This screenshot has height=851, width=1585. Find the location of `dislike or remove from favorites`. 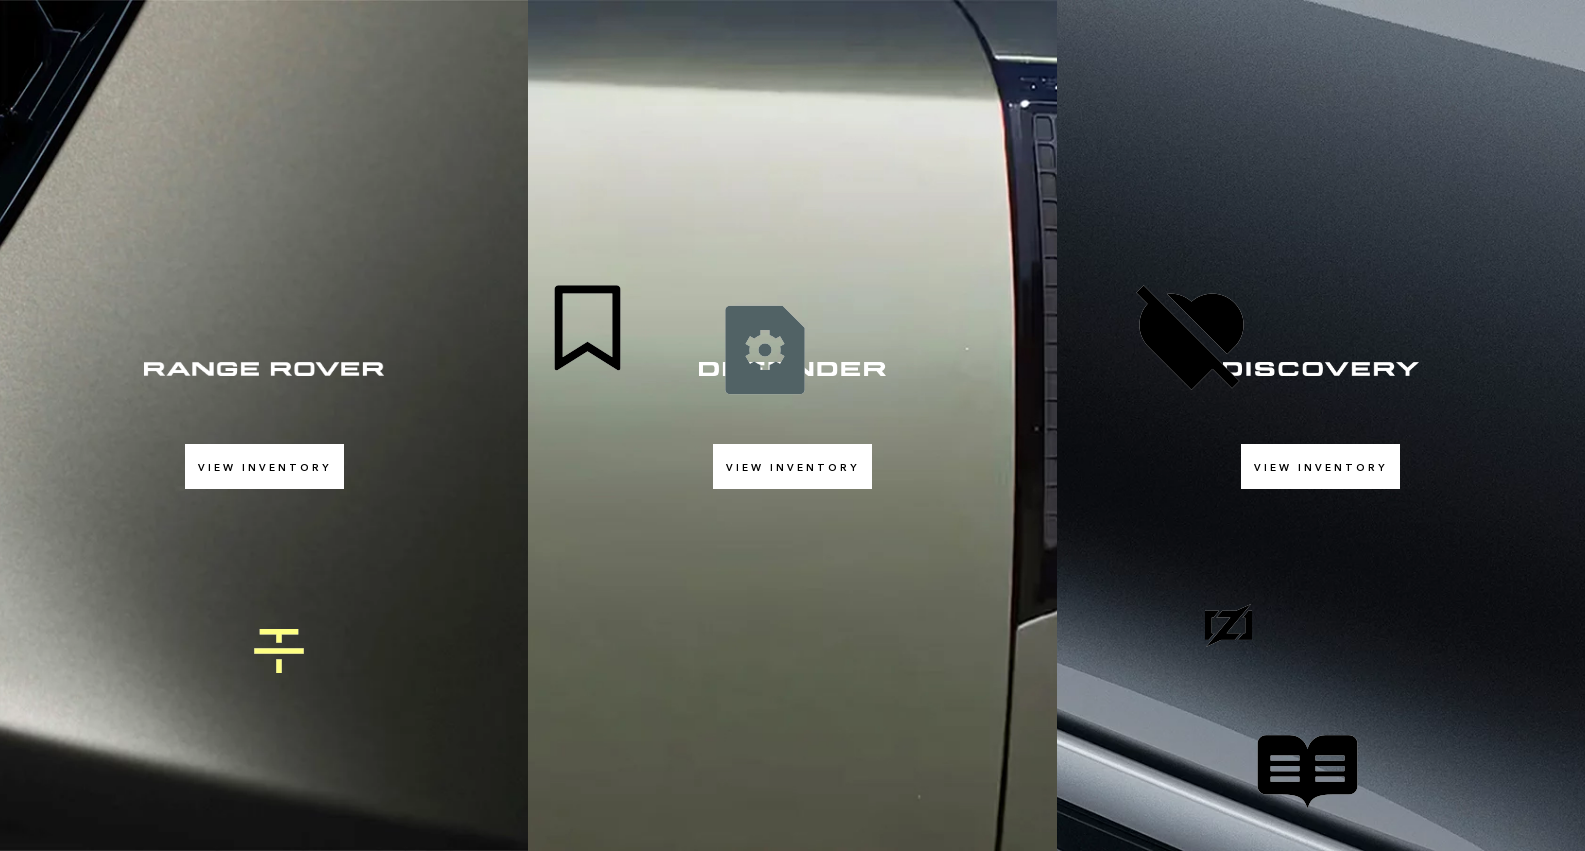

dislike or remove from favorites is located at coordinates (1191, 340).